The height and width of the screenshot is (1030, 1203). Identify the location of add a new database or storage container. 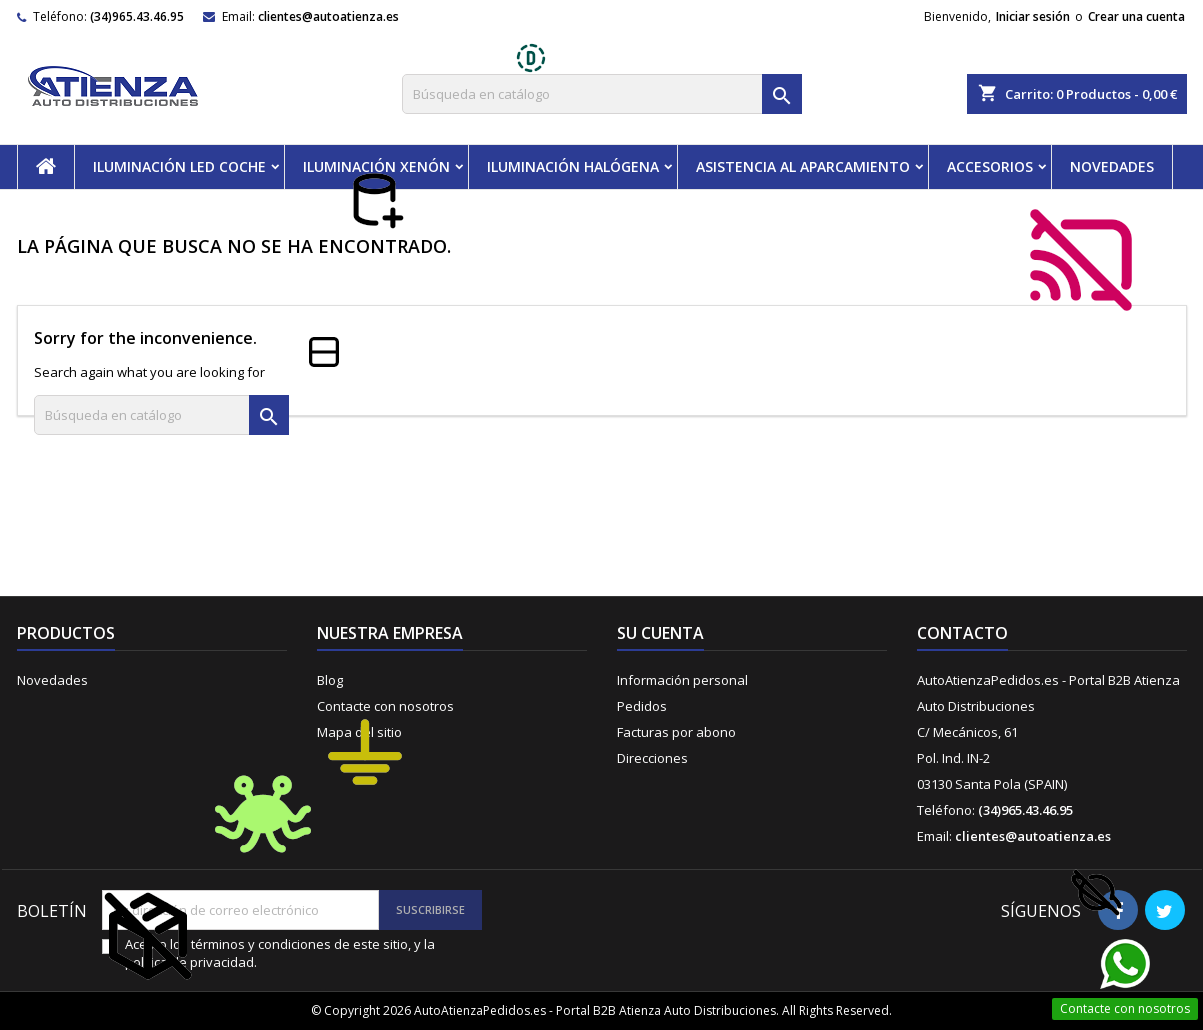
(374, 199).